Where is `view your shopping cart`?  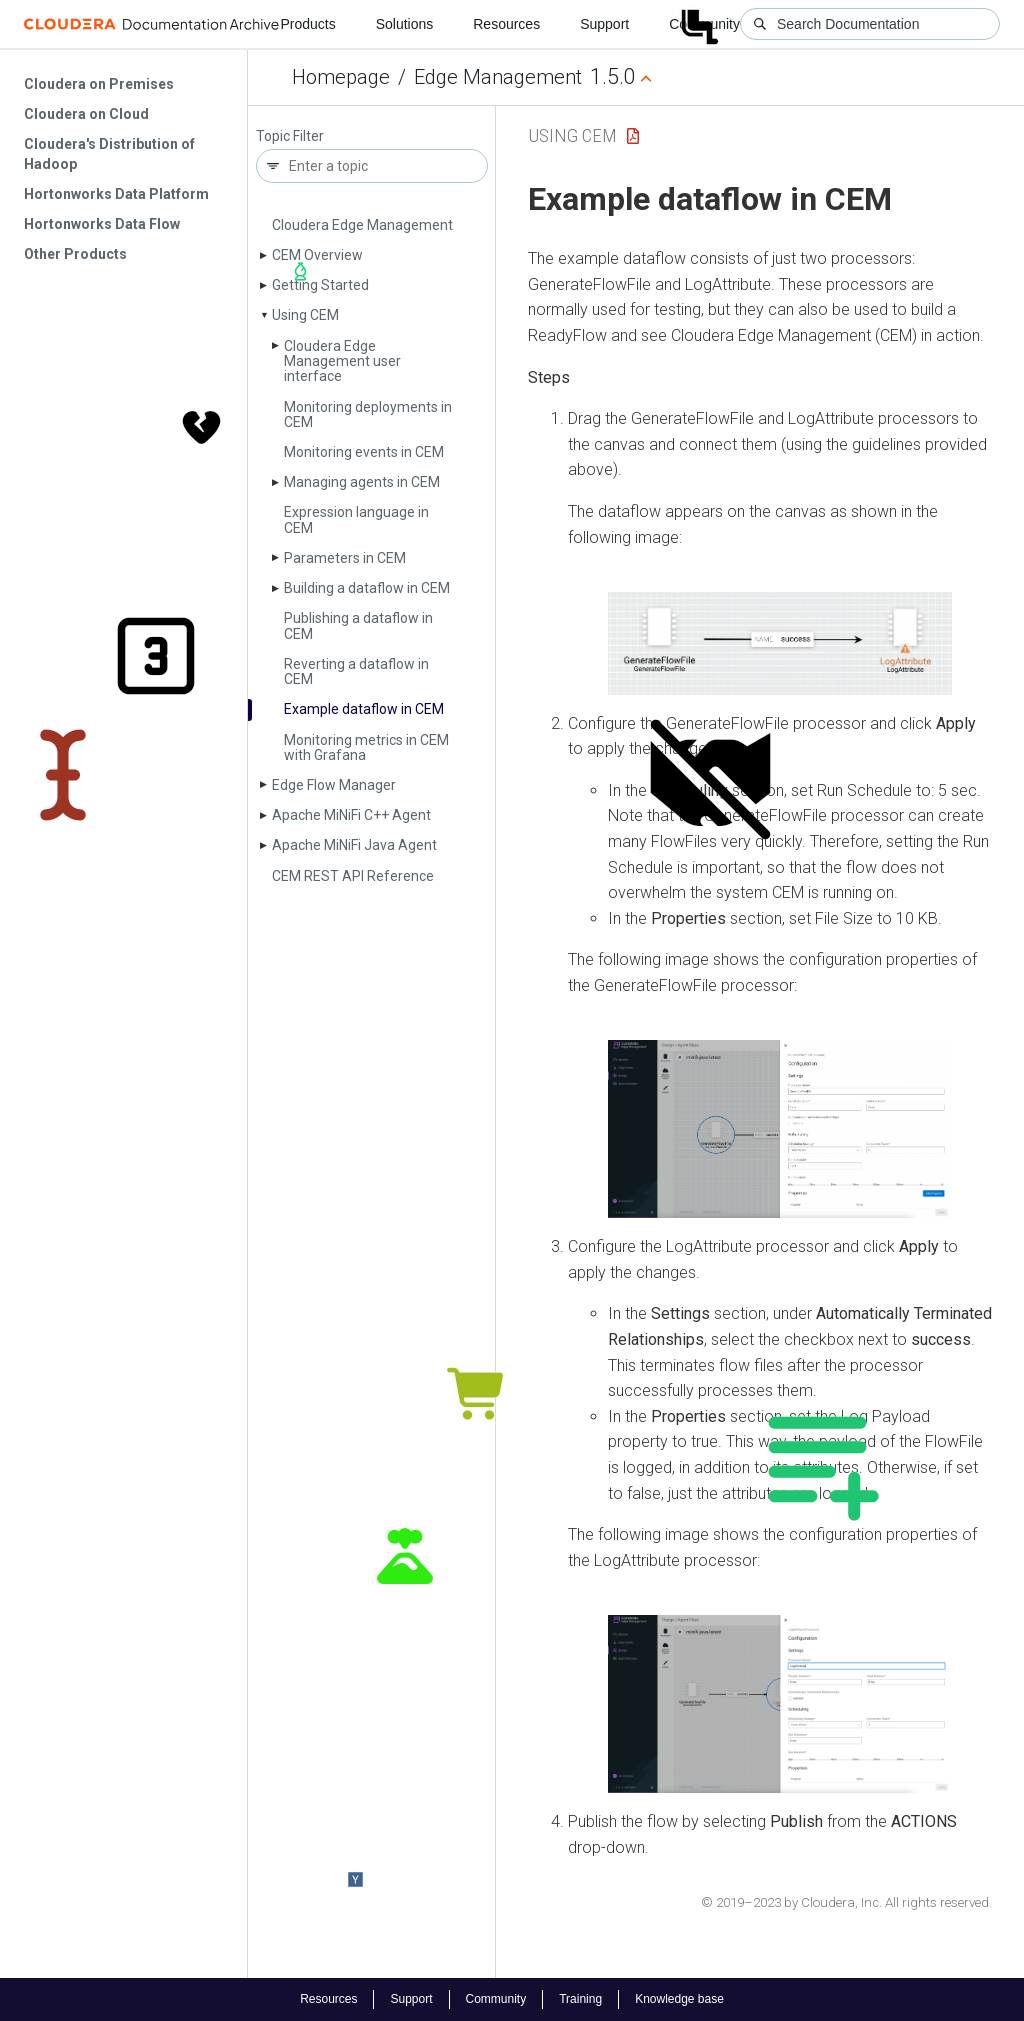
view your shopping cart is located at coordinates (478, 1394).